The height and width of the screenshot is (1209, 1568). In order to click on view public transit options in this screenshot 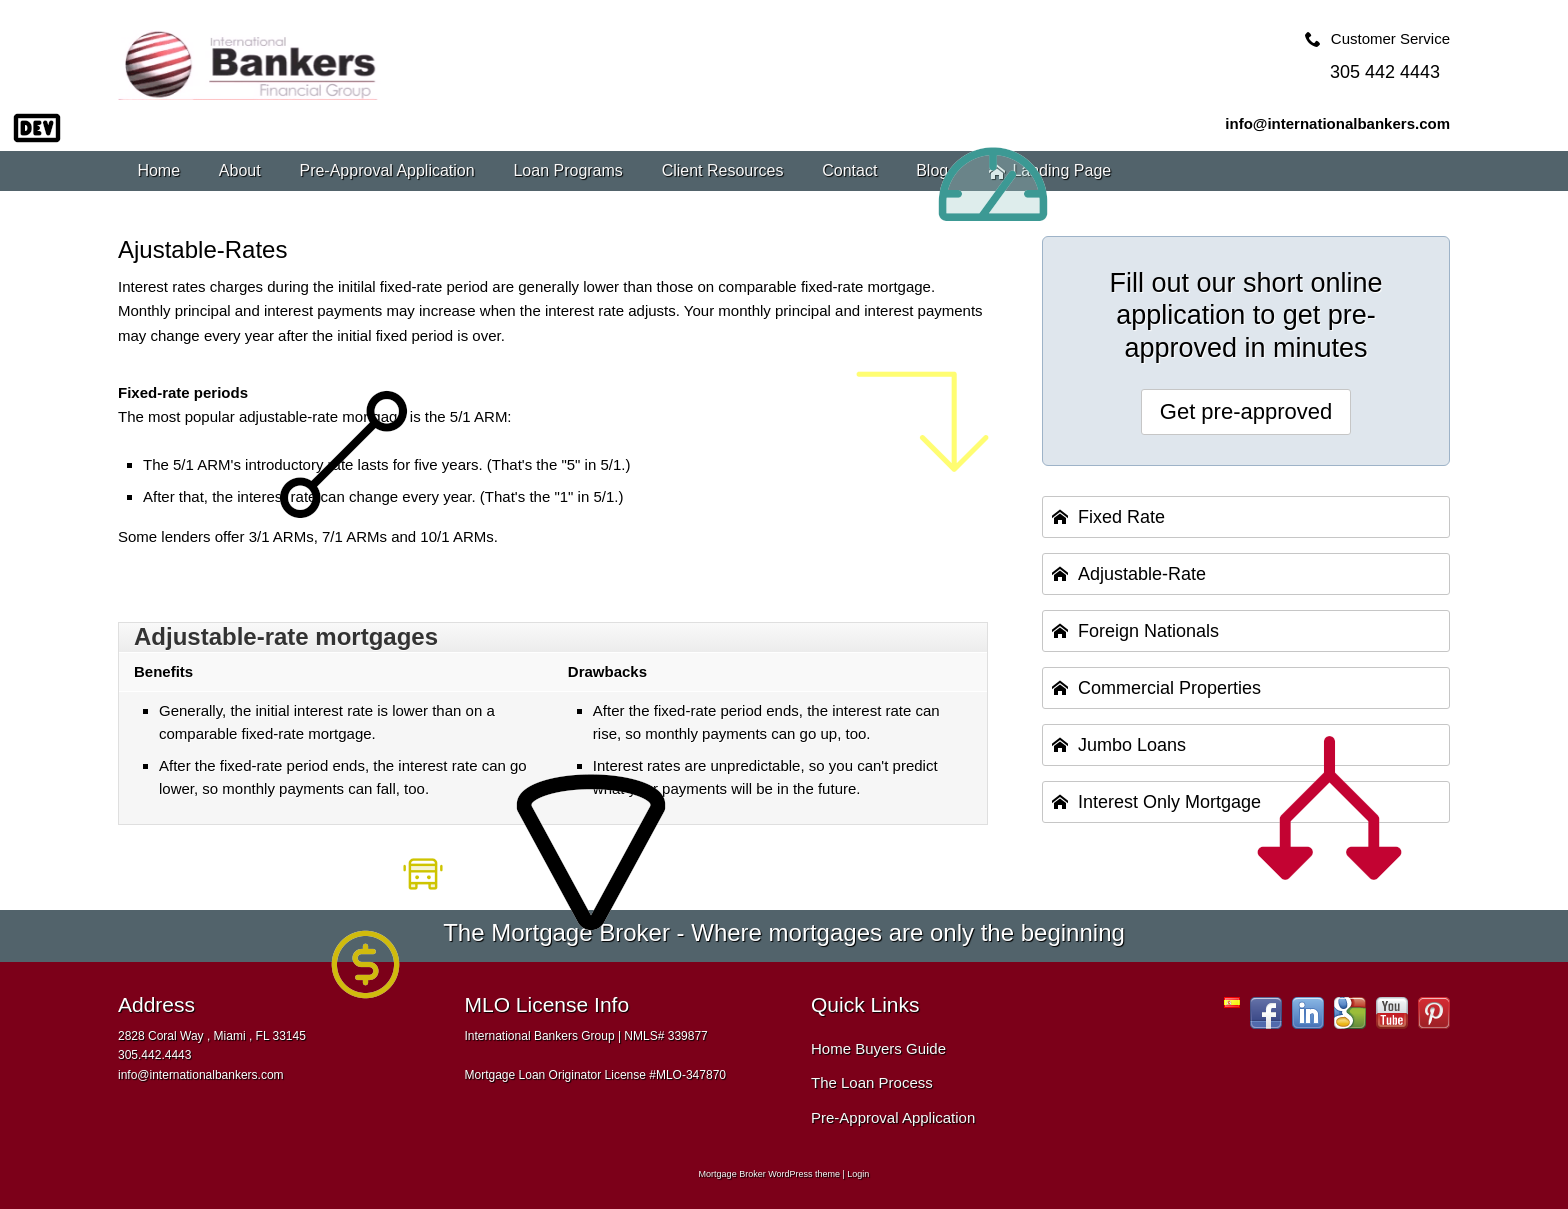, I will do `click(423, 874)`.